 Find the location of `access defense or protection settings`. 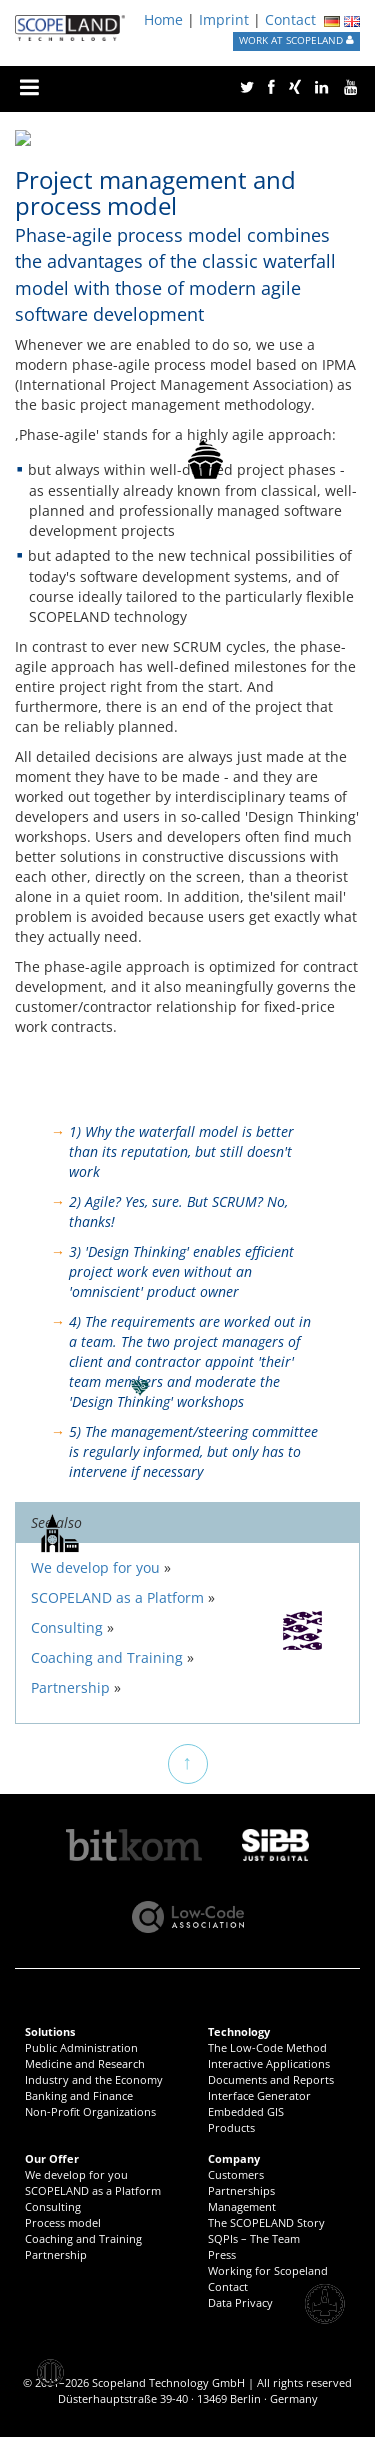

access defense or protection settings is located at coordinates (50, 2372).